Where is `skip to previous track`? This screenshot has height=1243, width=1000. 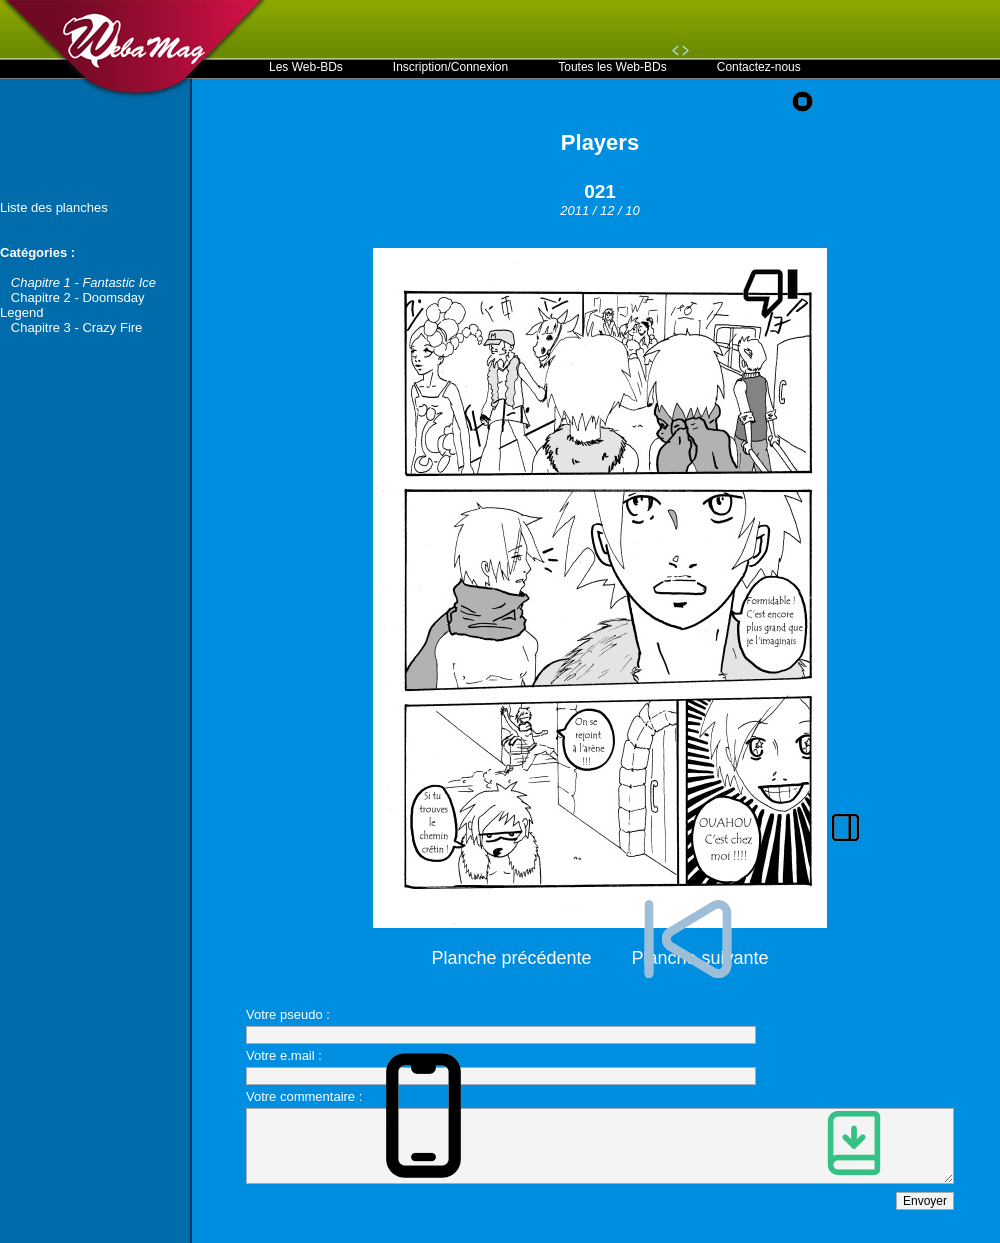
skip to previous track is located at coordinates (688, 939).